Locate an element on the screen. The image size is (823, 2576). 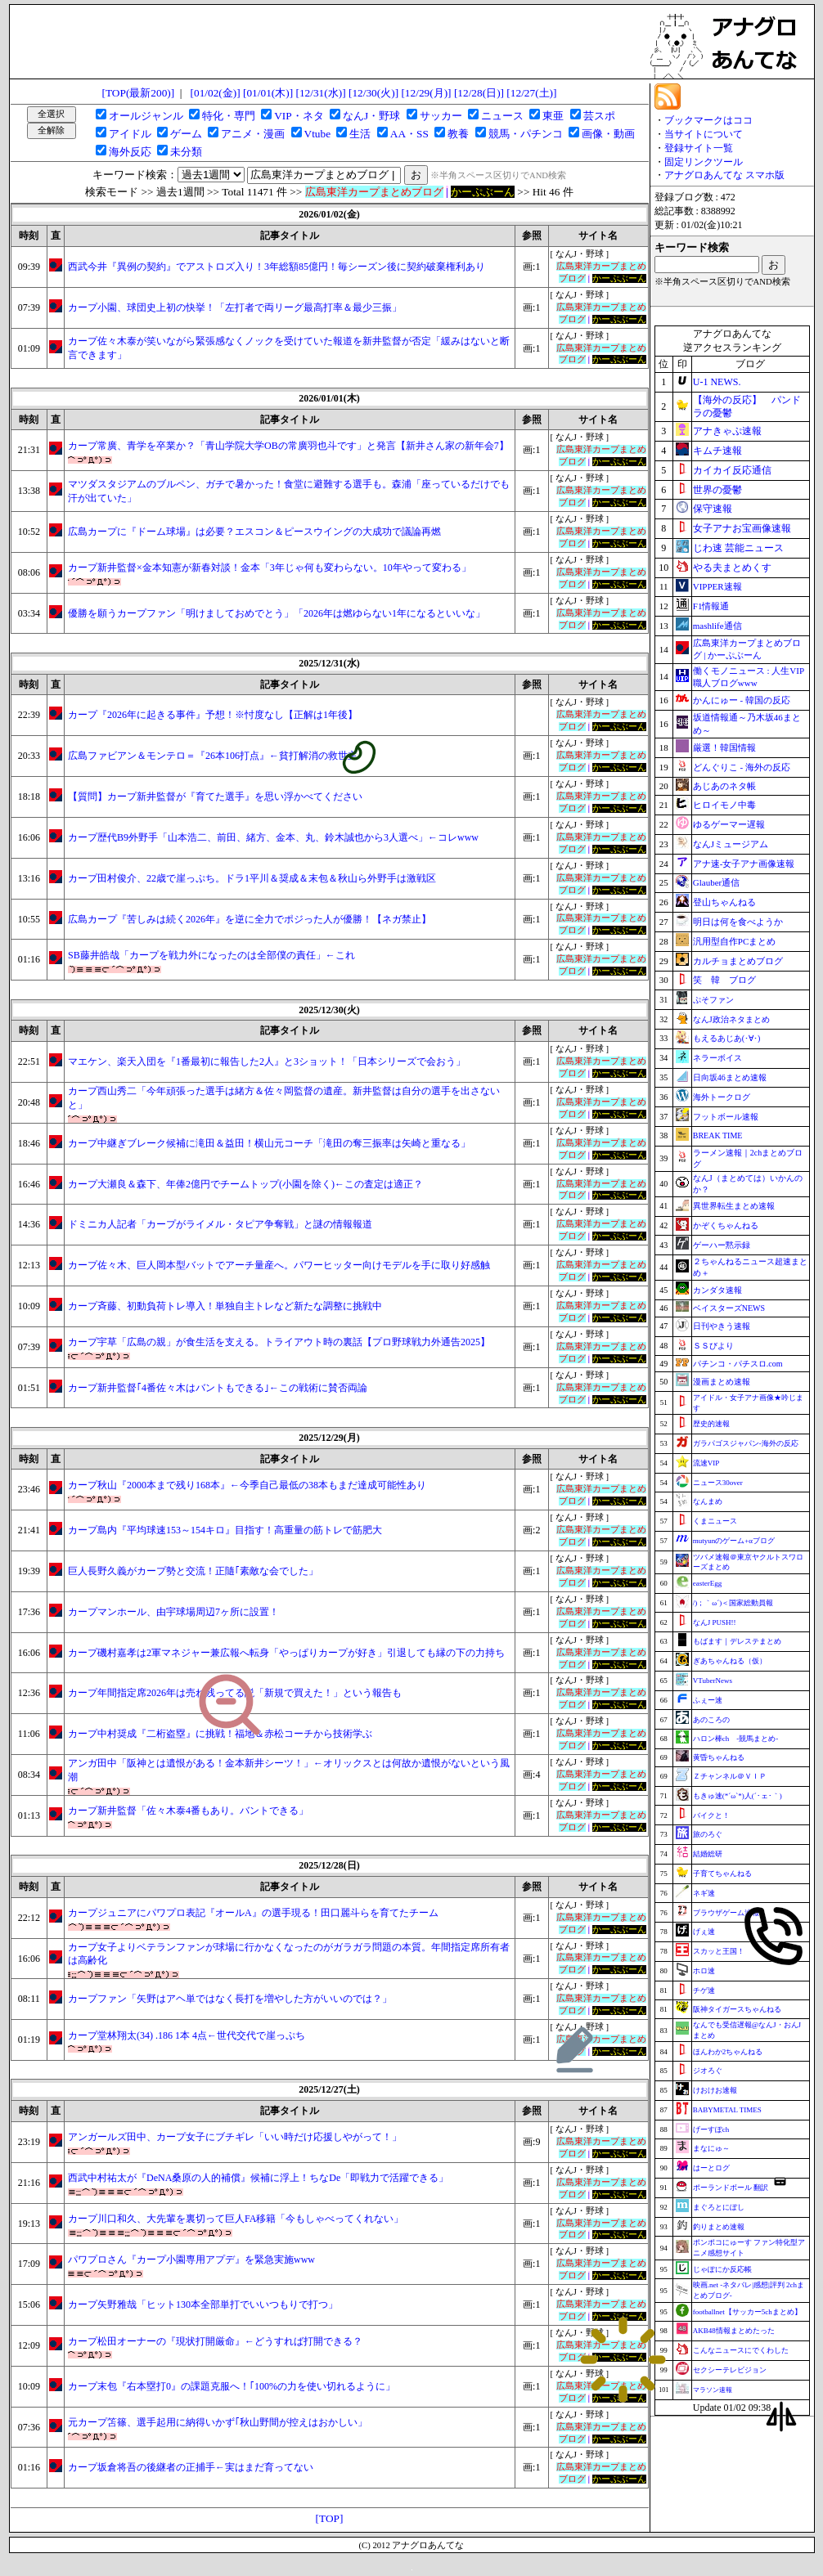
loading content in progress is located at coordinates (623, 2359).